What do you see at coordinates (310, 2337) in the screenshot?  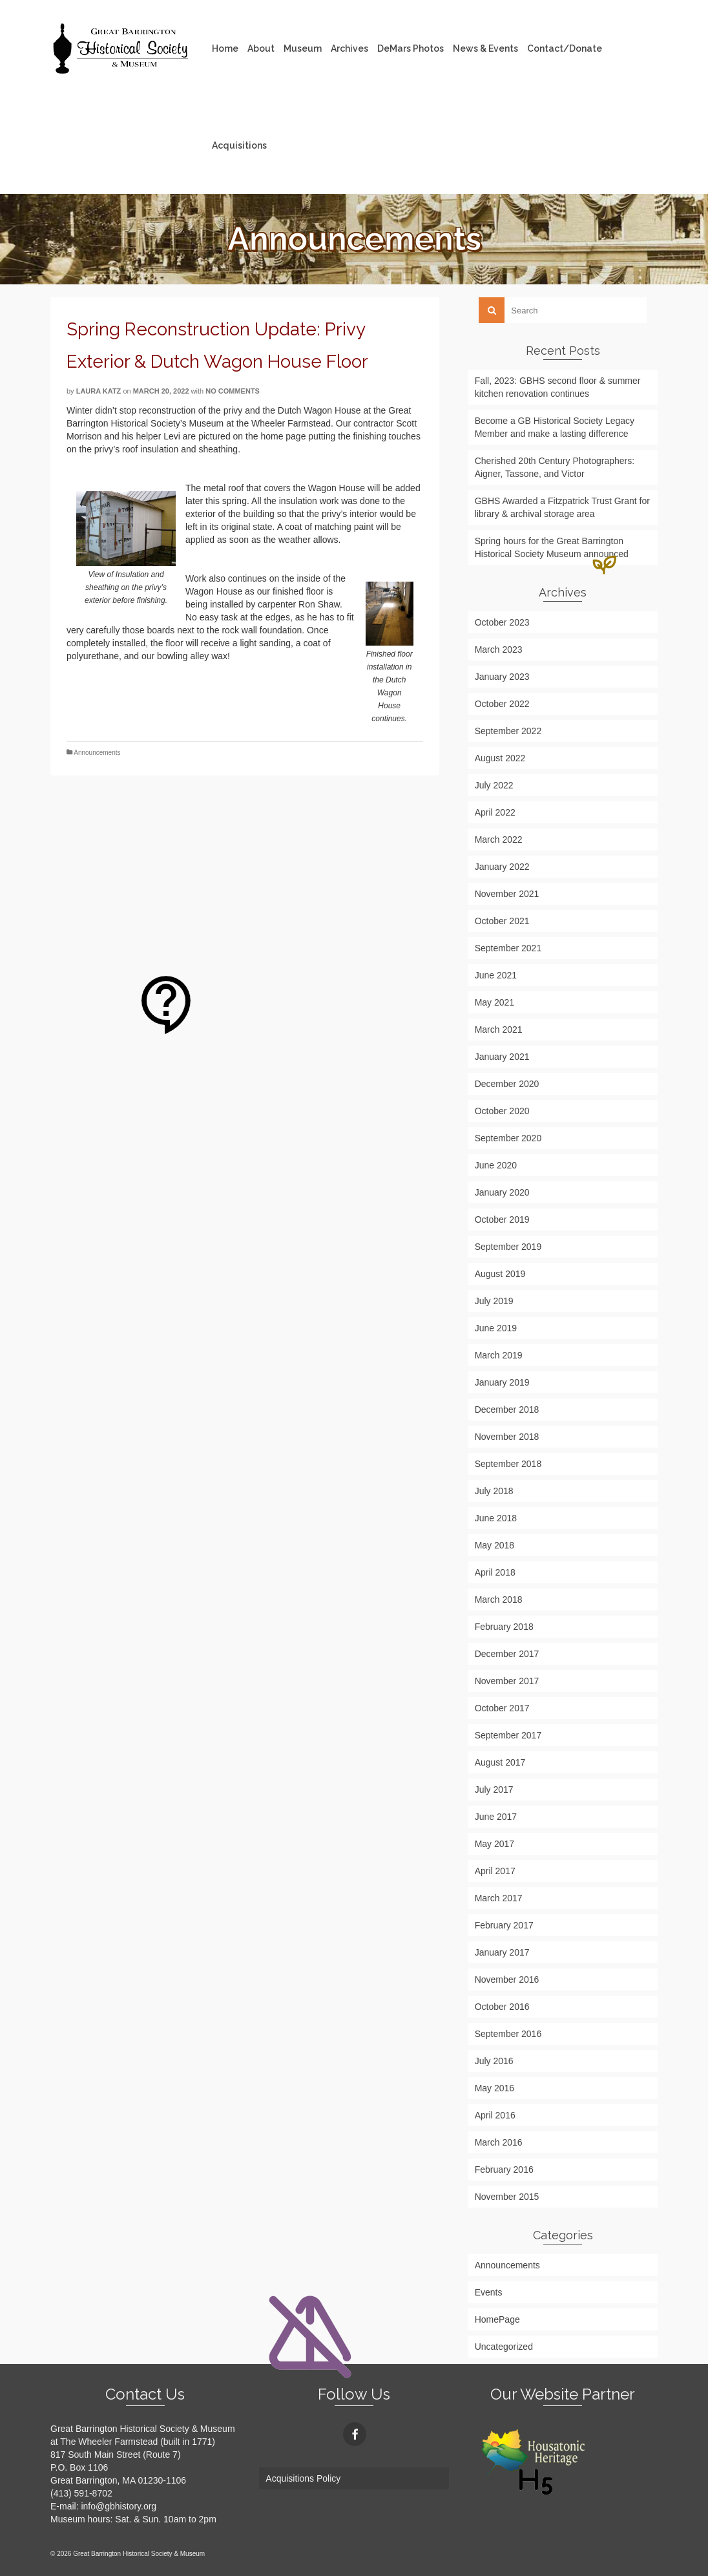 I see `hide details or additional information` at bounding box center [310, 2337].